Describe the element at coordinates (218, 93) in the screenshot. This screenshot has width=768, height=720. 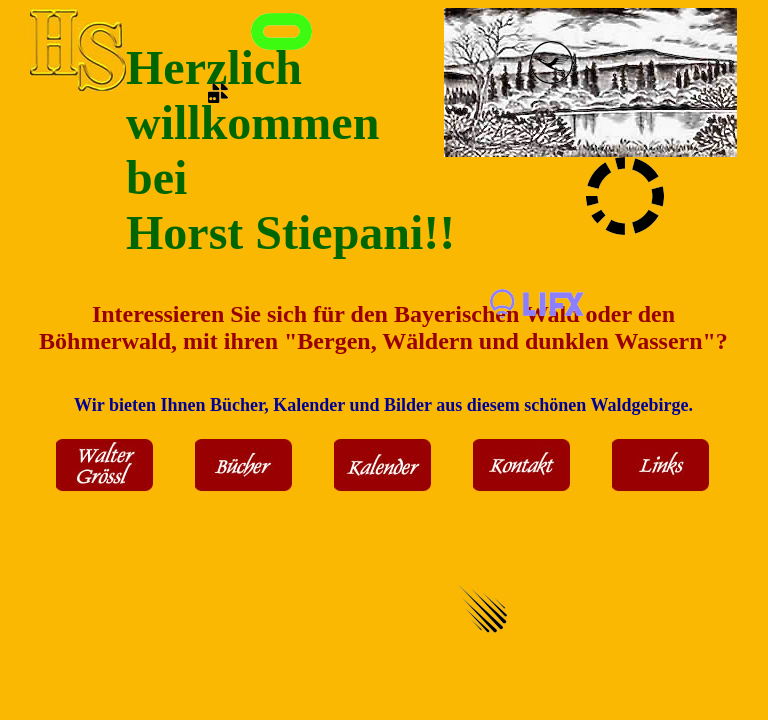
I see `open the Firefish app` at that location.